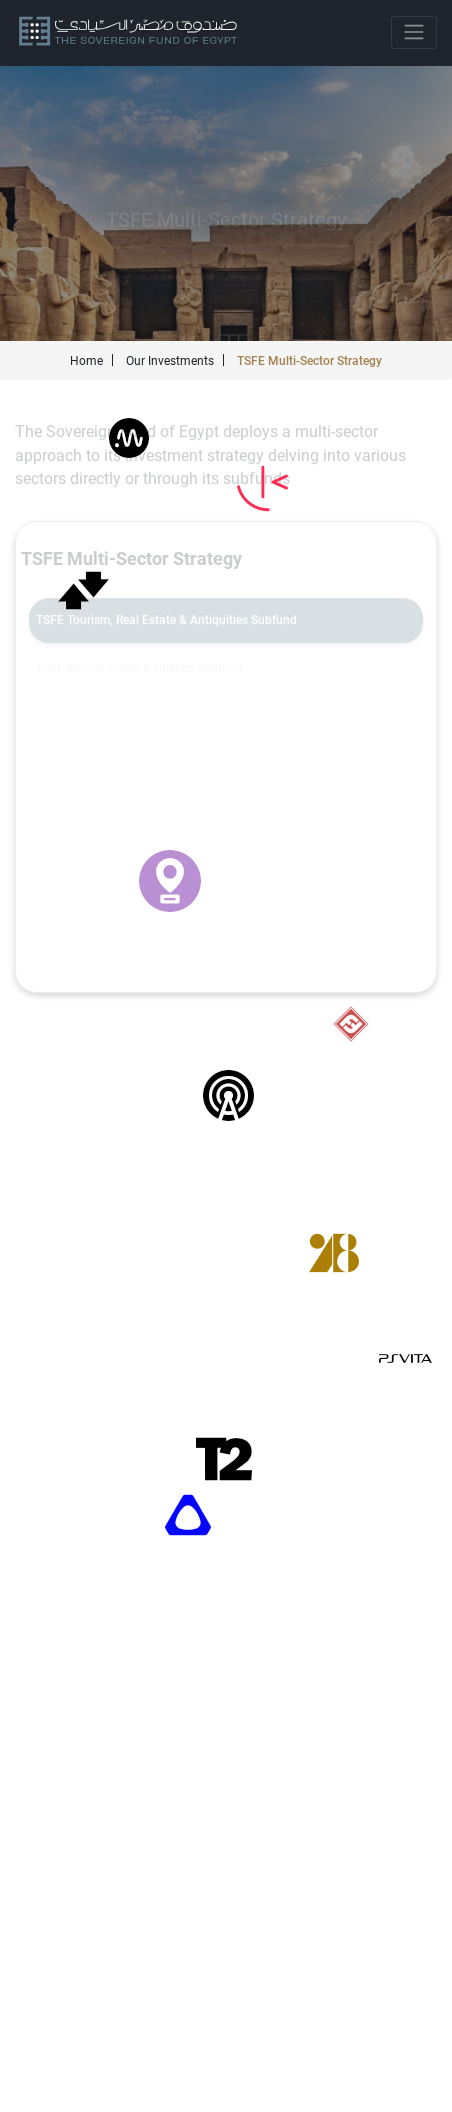 The image size is (452, 2112). Describe the element at coordinates (334, 1253) in the screenshot. I see `open Google Fonts website or service` at that location.